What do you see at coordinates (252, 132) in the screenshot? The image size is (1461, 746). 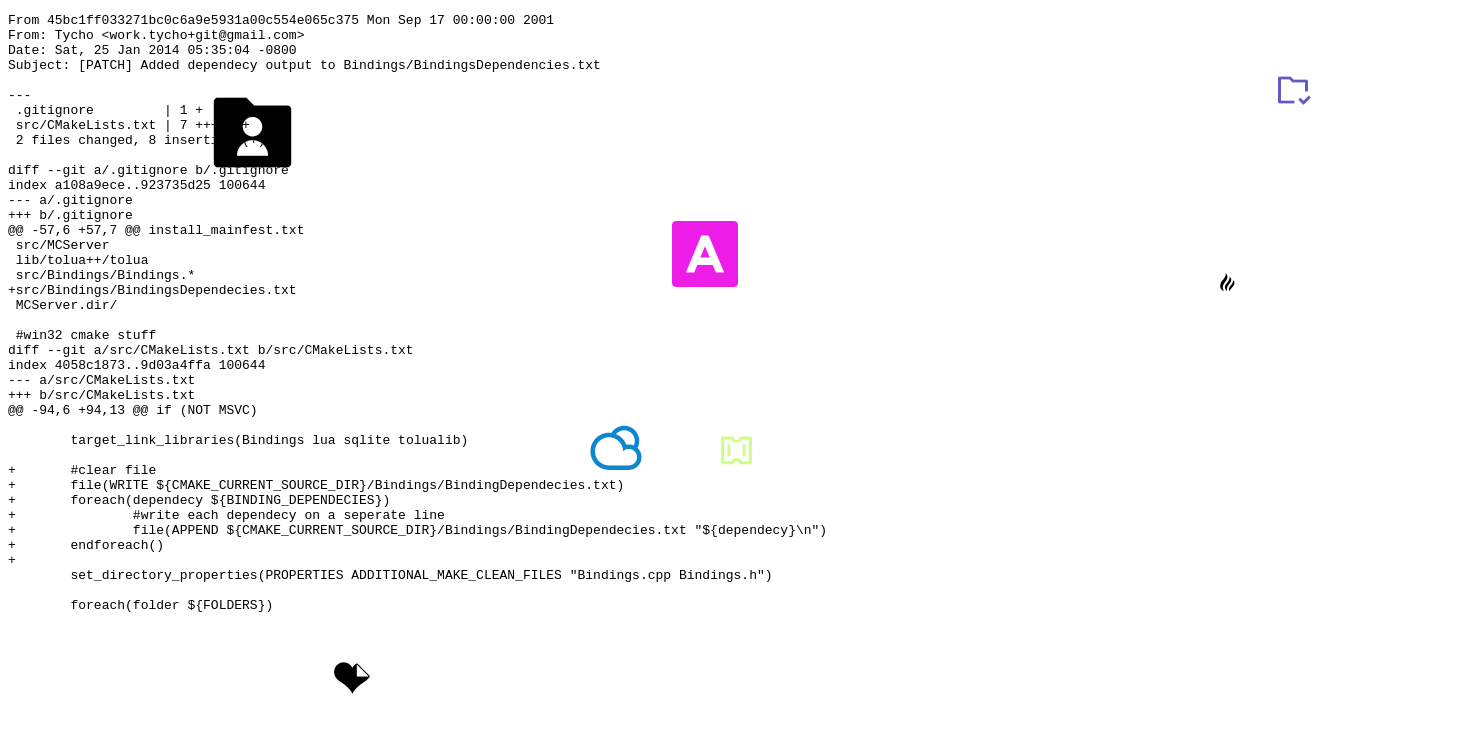 I see `access your personal files folder` at bounding box center [252, 132].